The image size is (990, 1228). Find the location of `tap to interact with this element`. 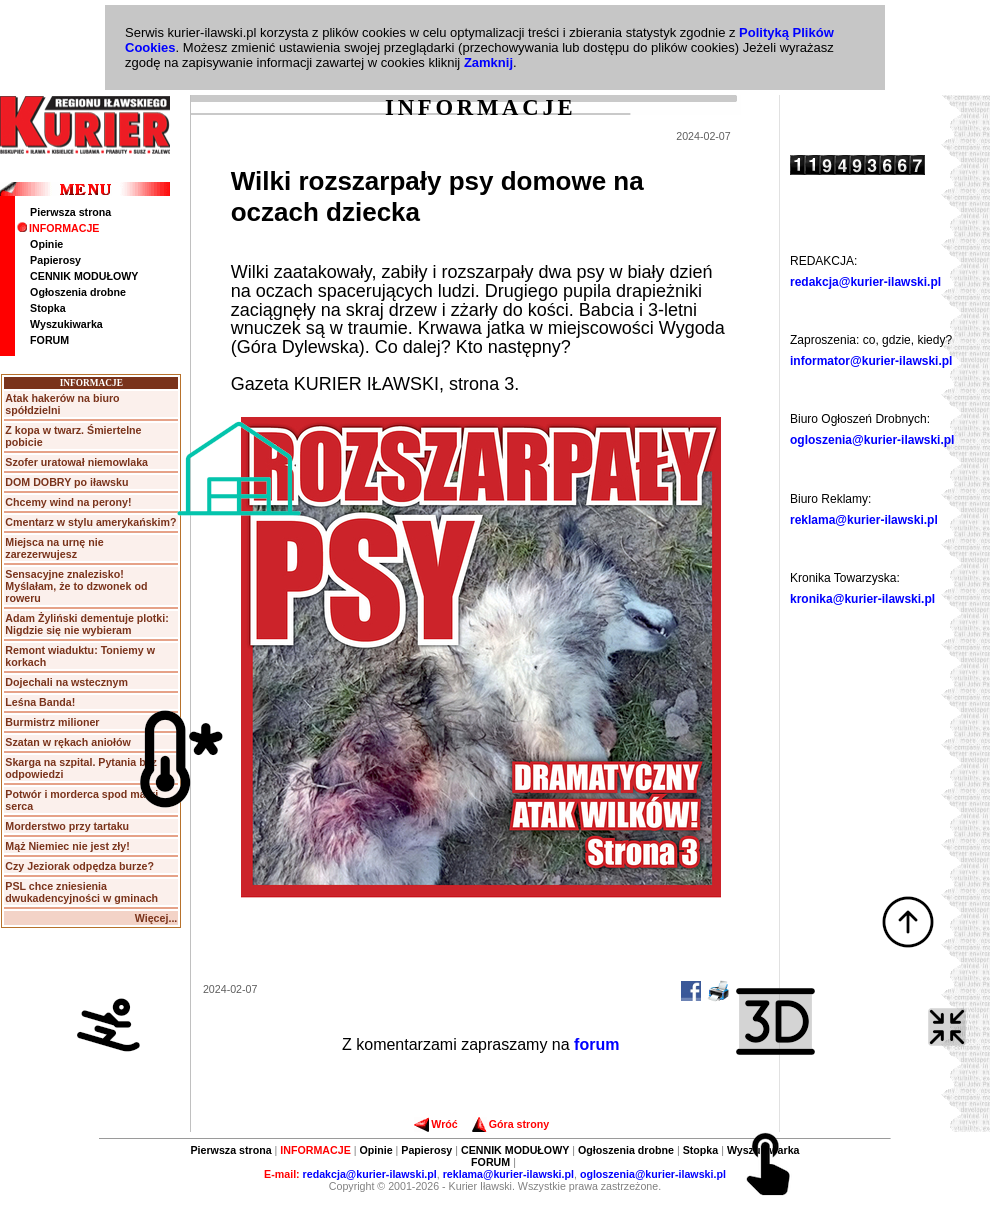

tap to interact with this element is located at coordinates (767, 1165).